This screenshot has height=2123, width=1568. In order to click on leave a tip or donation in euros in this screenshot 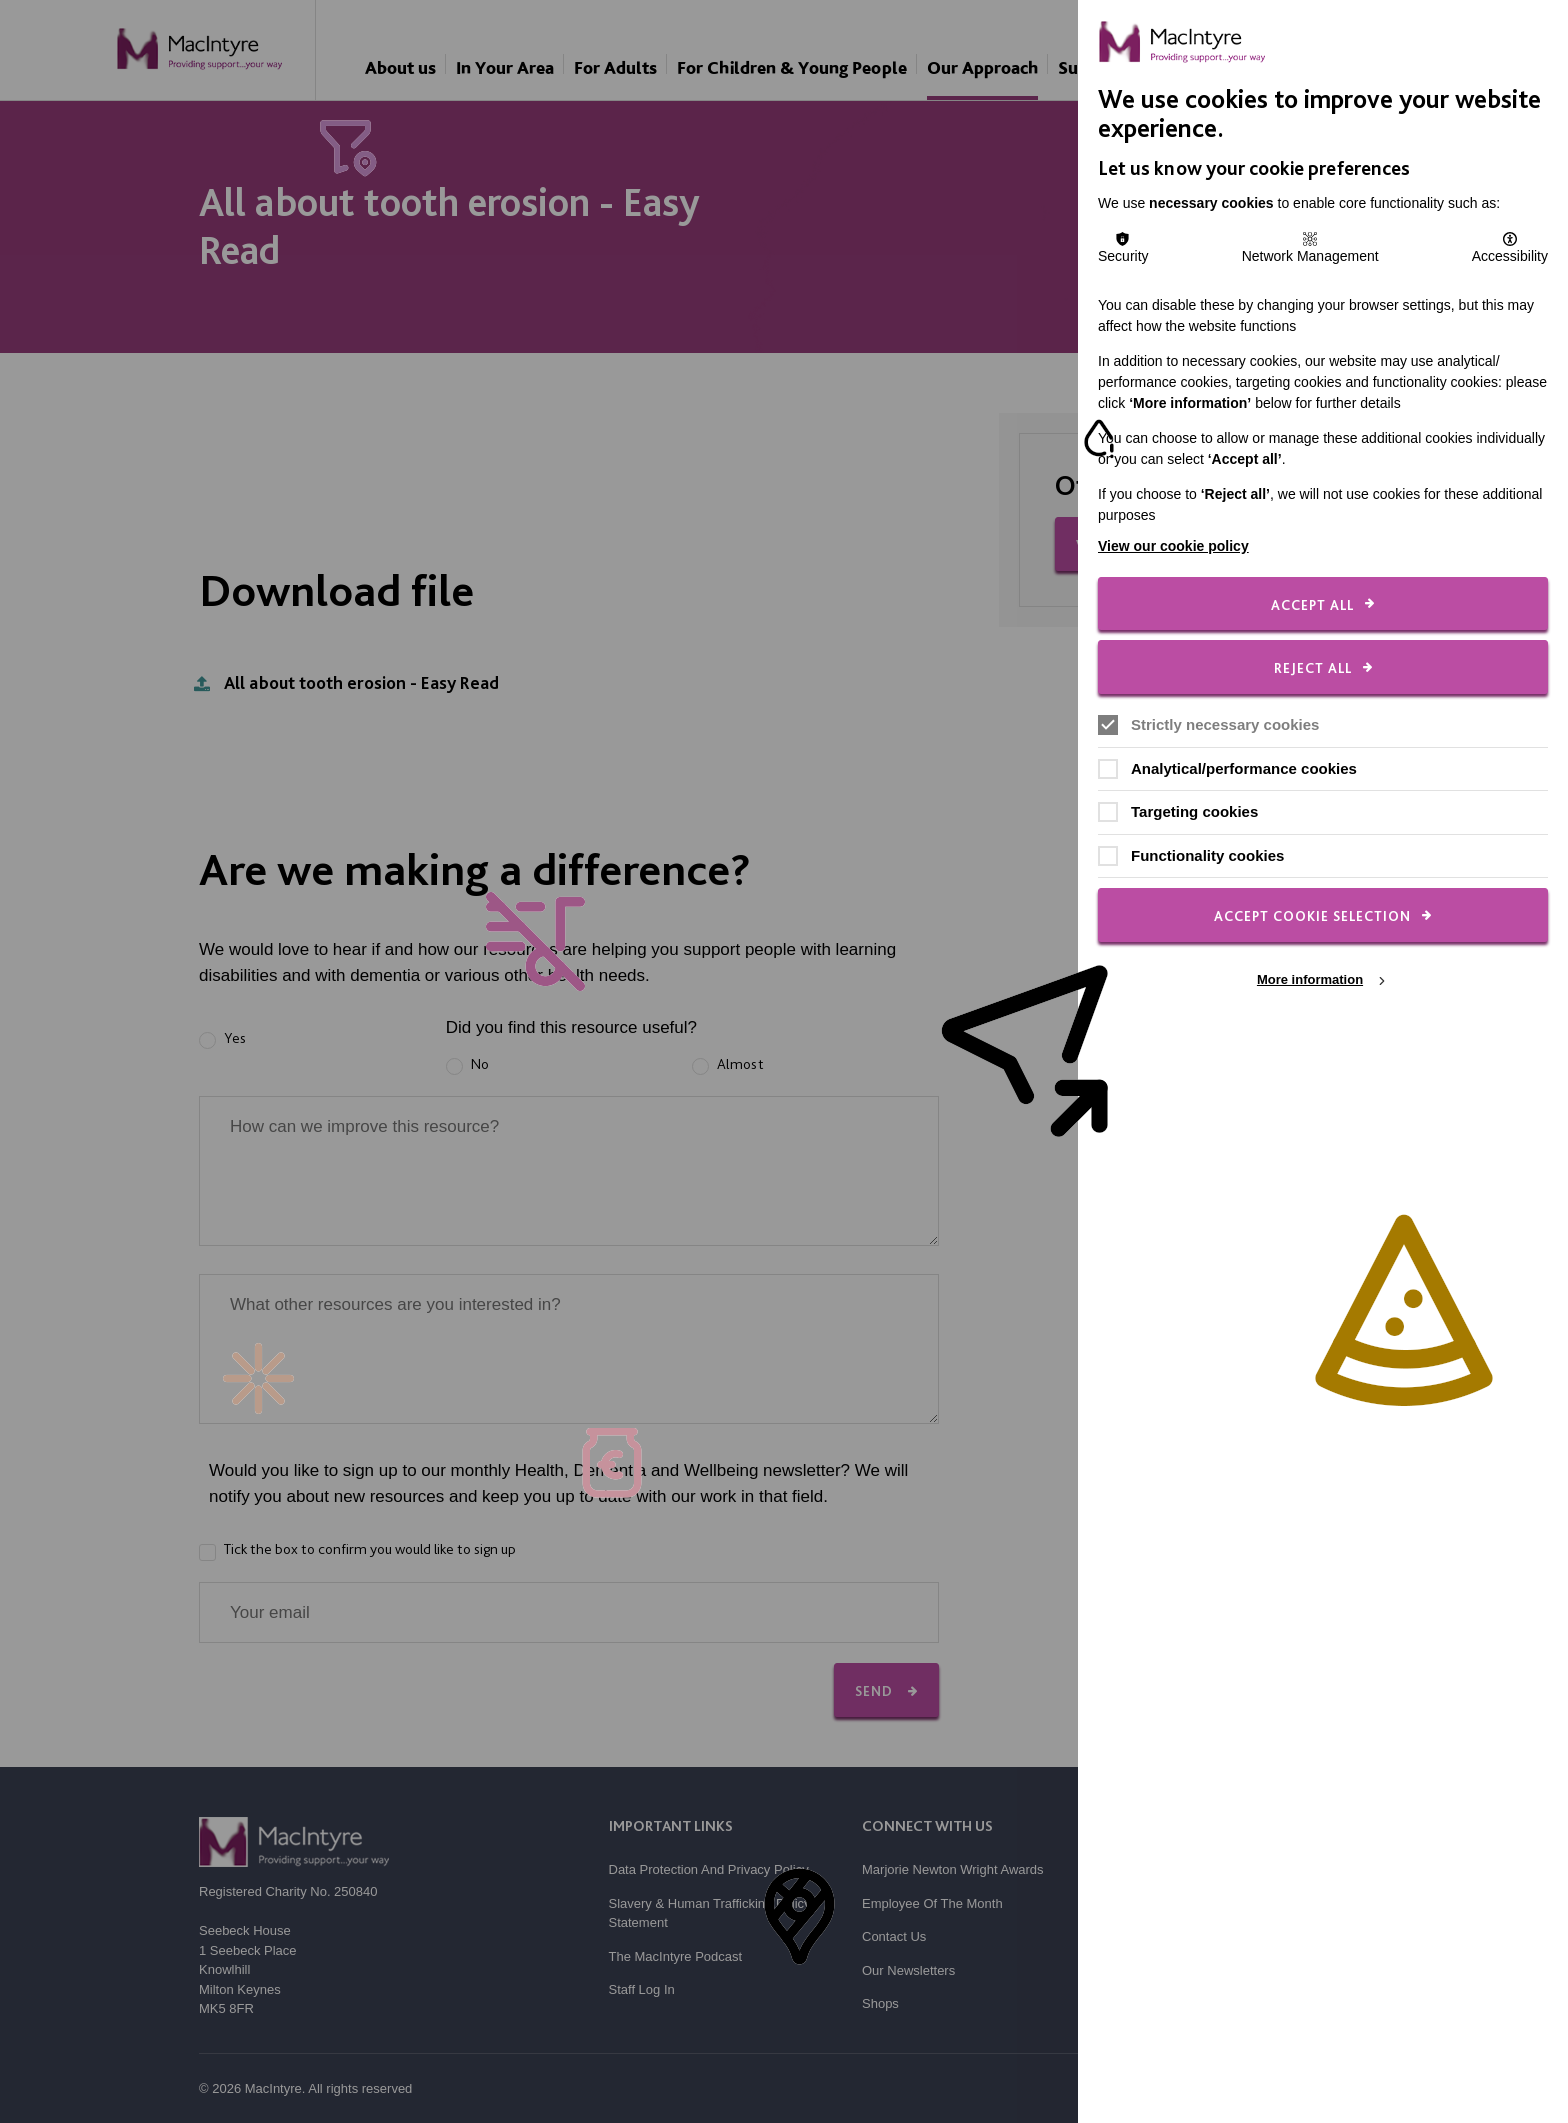, I will do `click(612, 1461)`.